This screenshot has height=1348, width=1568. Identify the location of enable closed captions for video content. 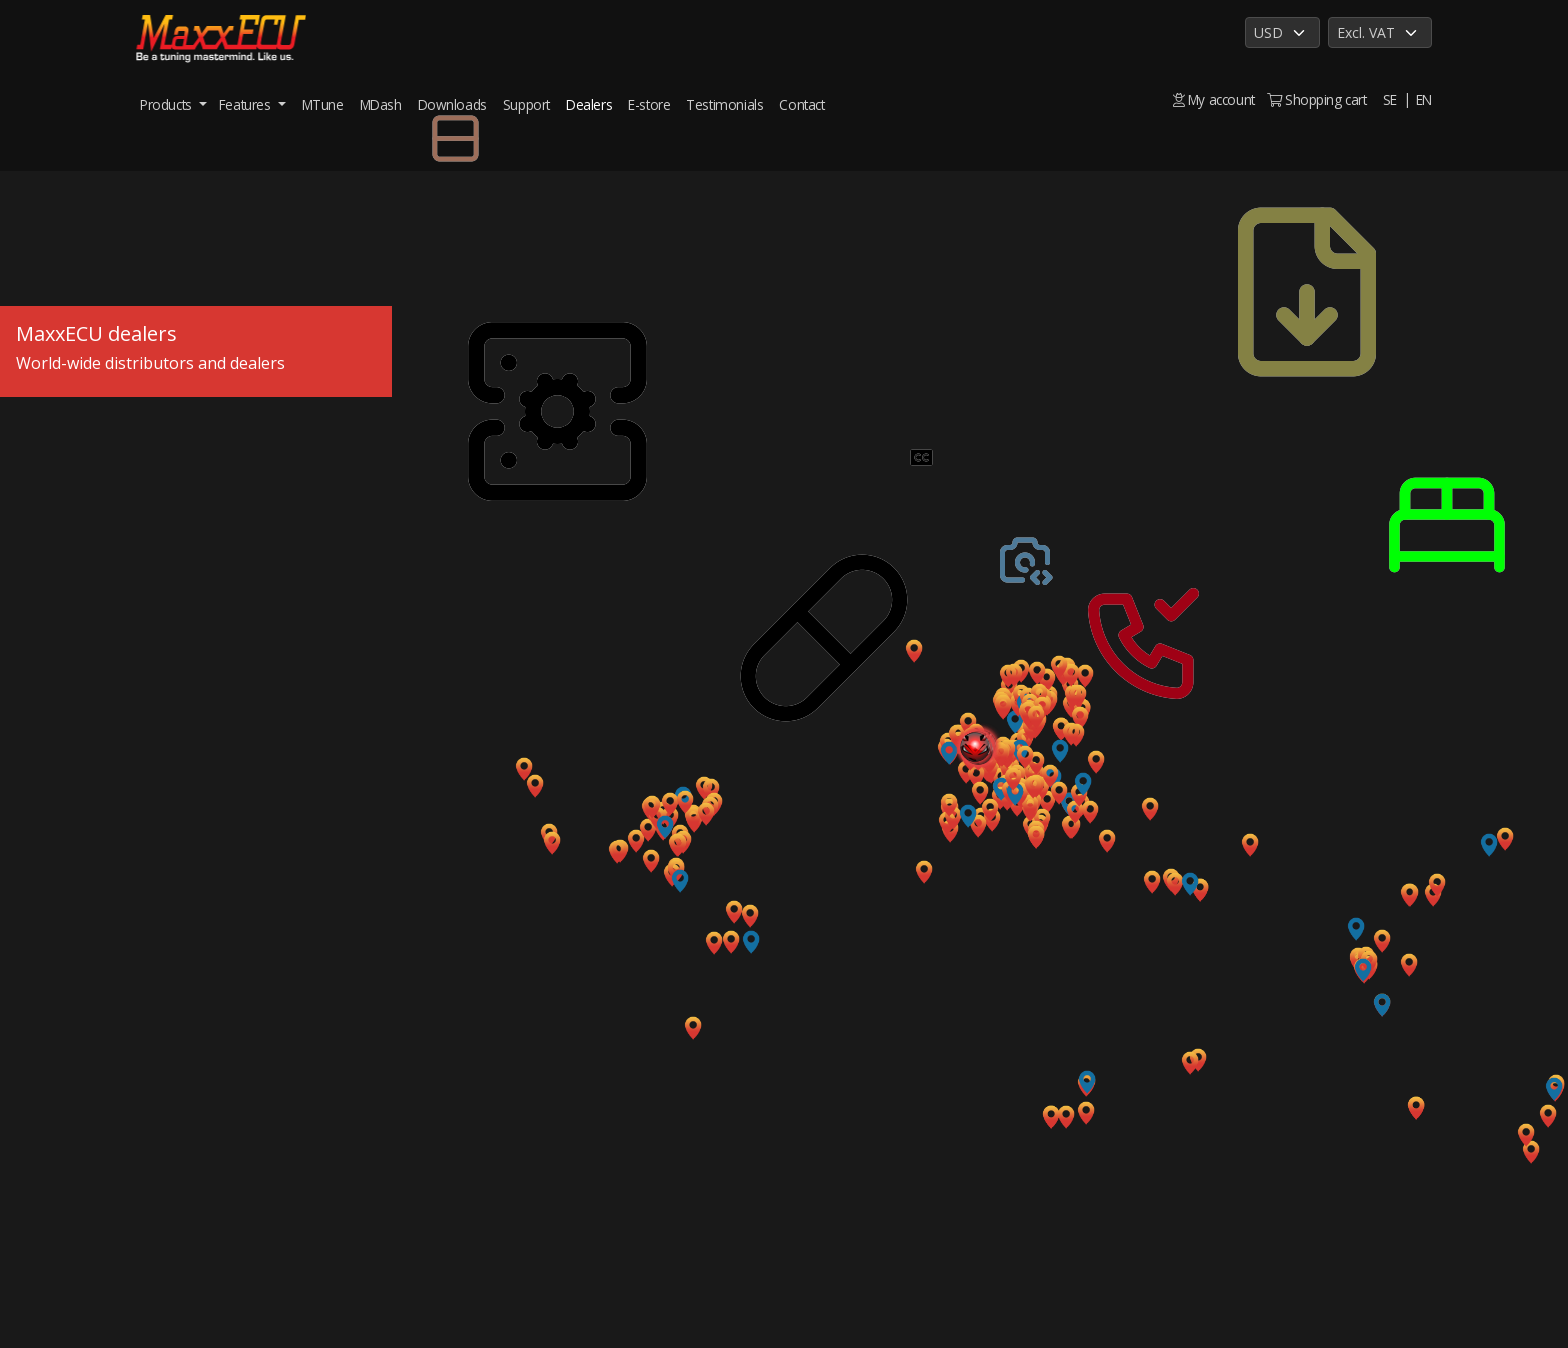
(921, 457).